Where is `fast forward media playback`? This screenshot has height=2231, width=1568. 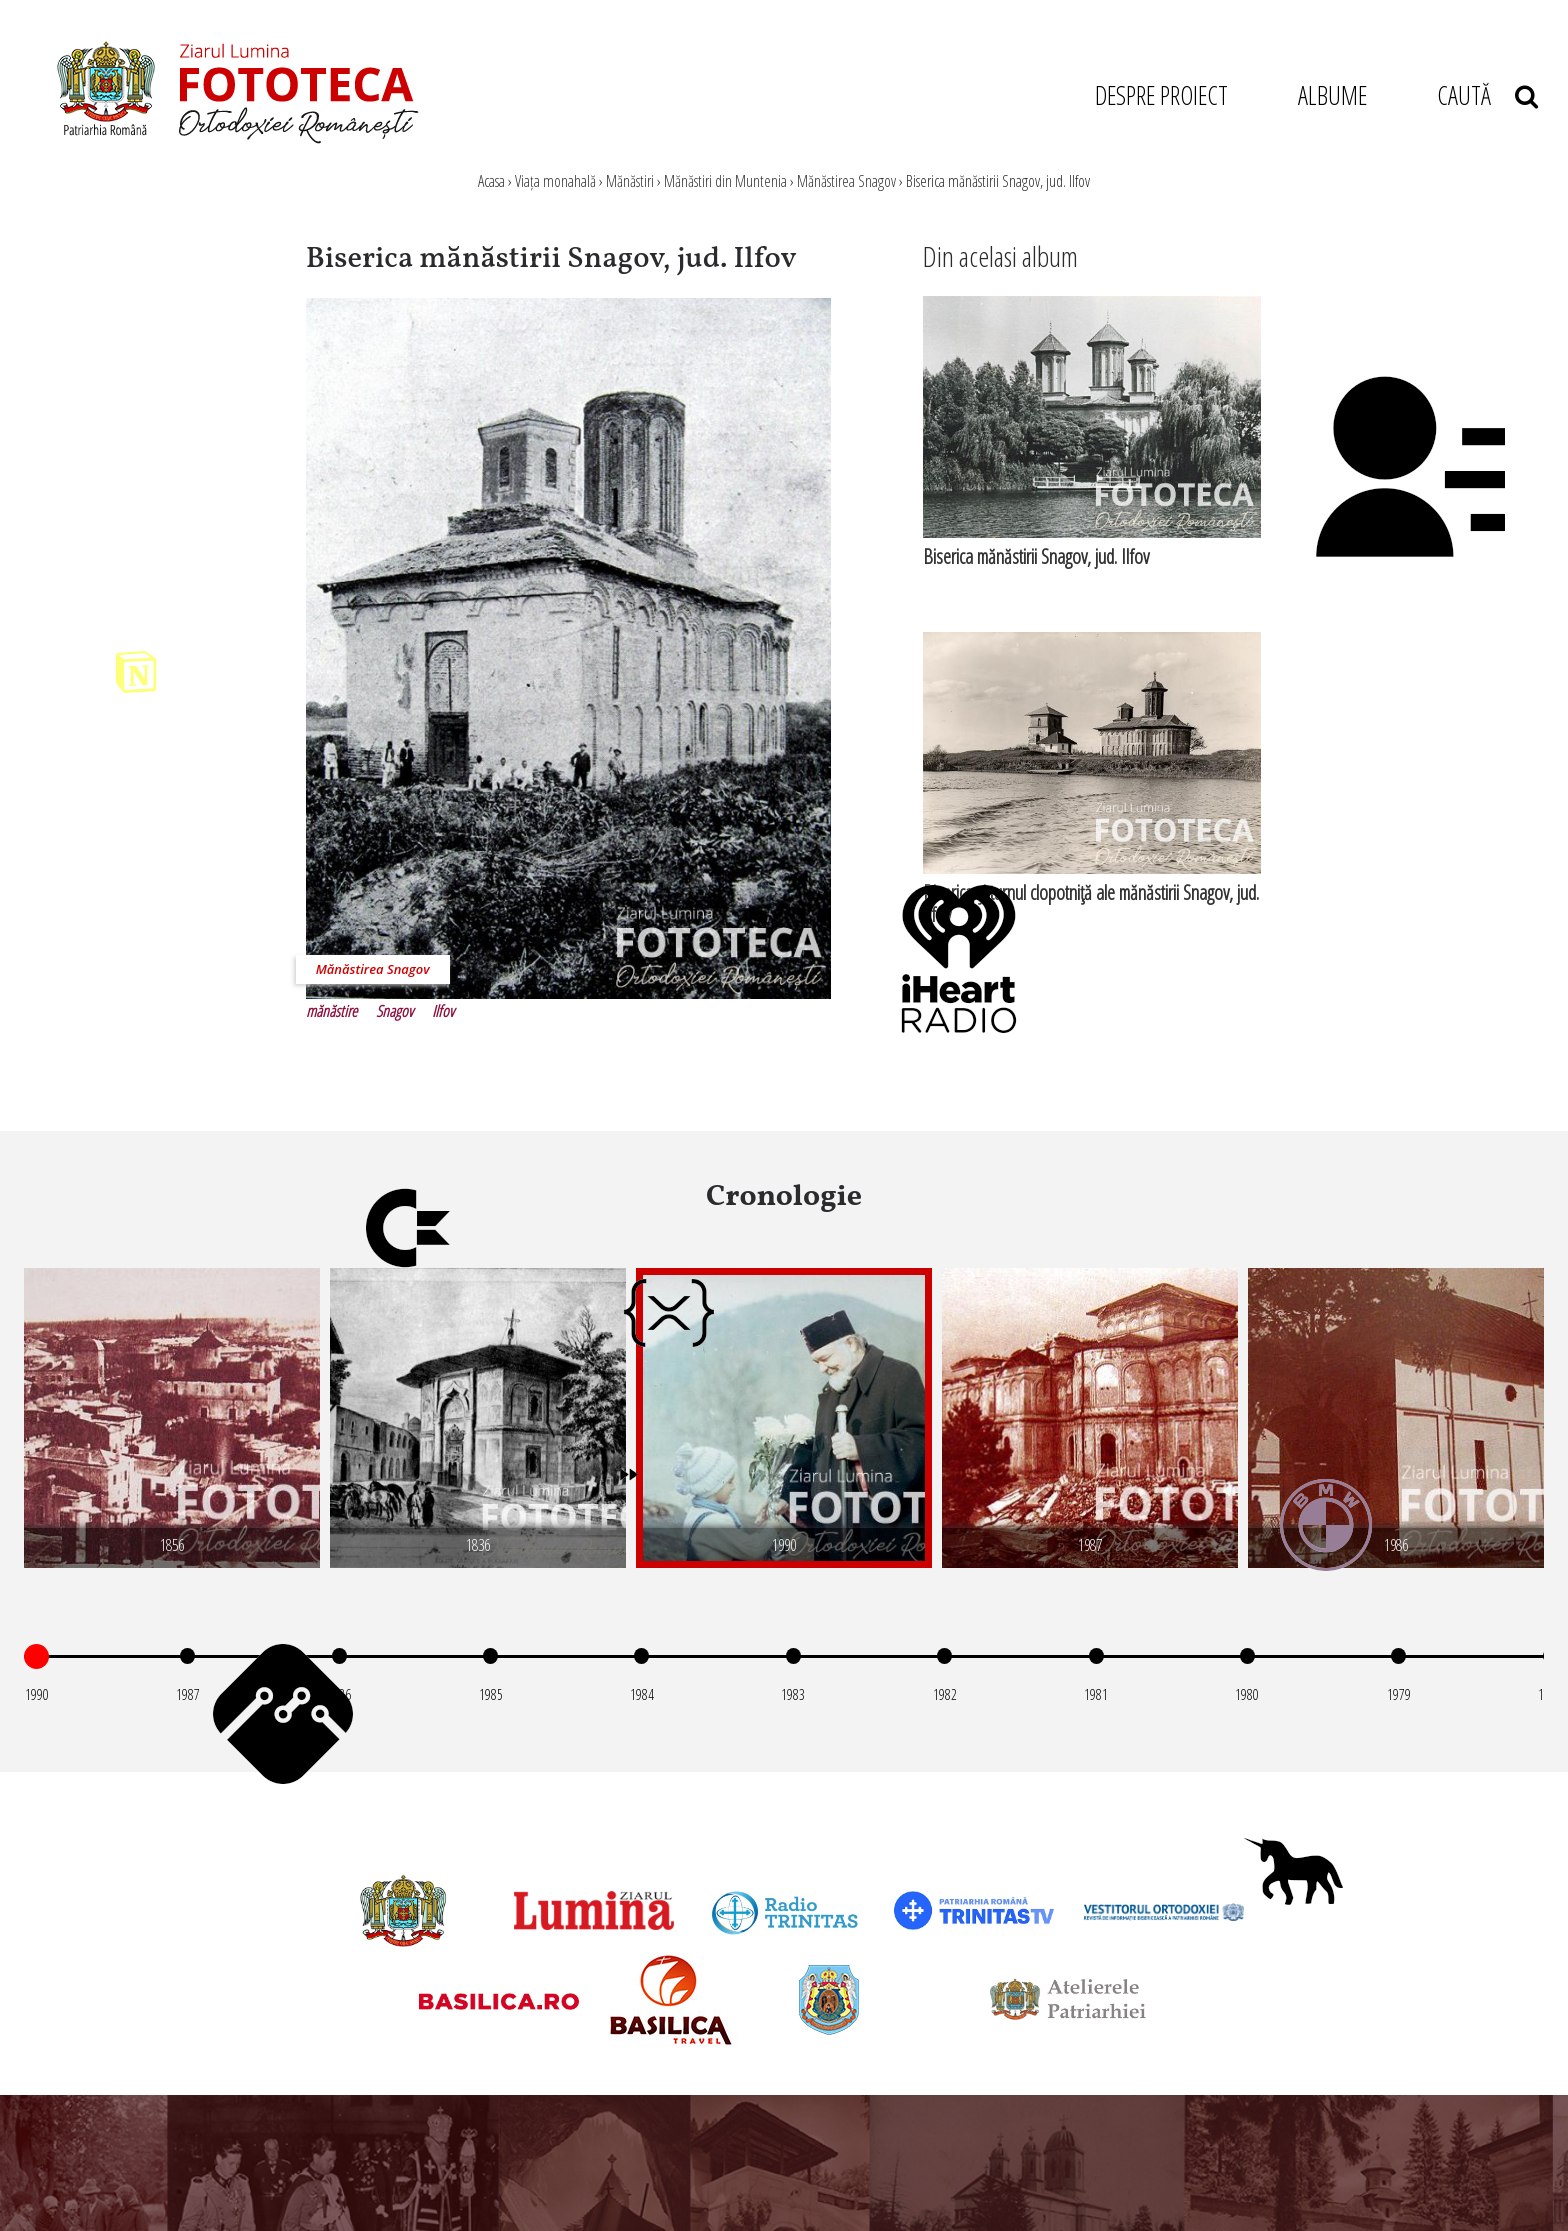
fast forward media playback is located at coordinates (628, 1474).